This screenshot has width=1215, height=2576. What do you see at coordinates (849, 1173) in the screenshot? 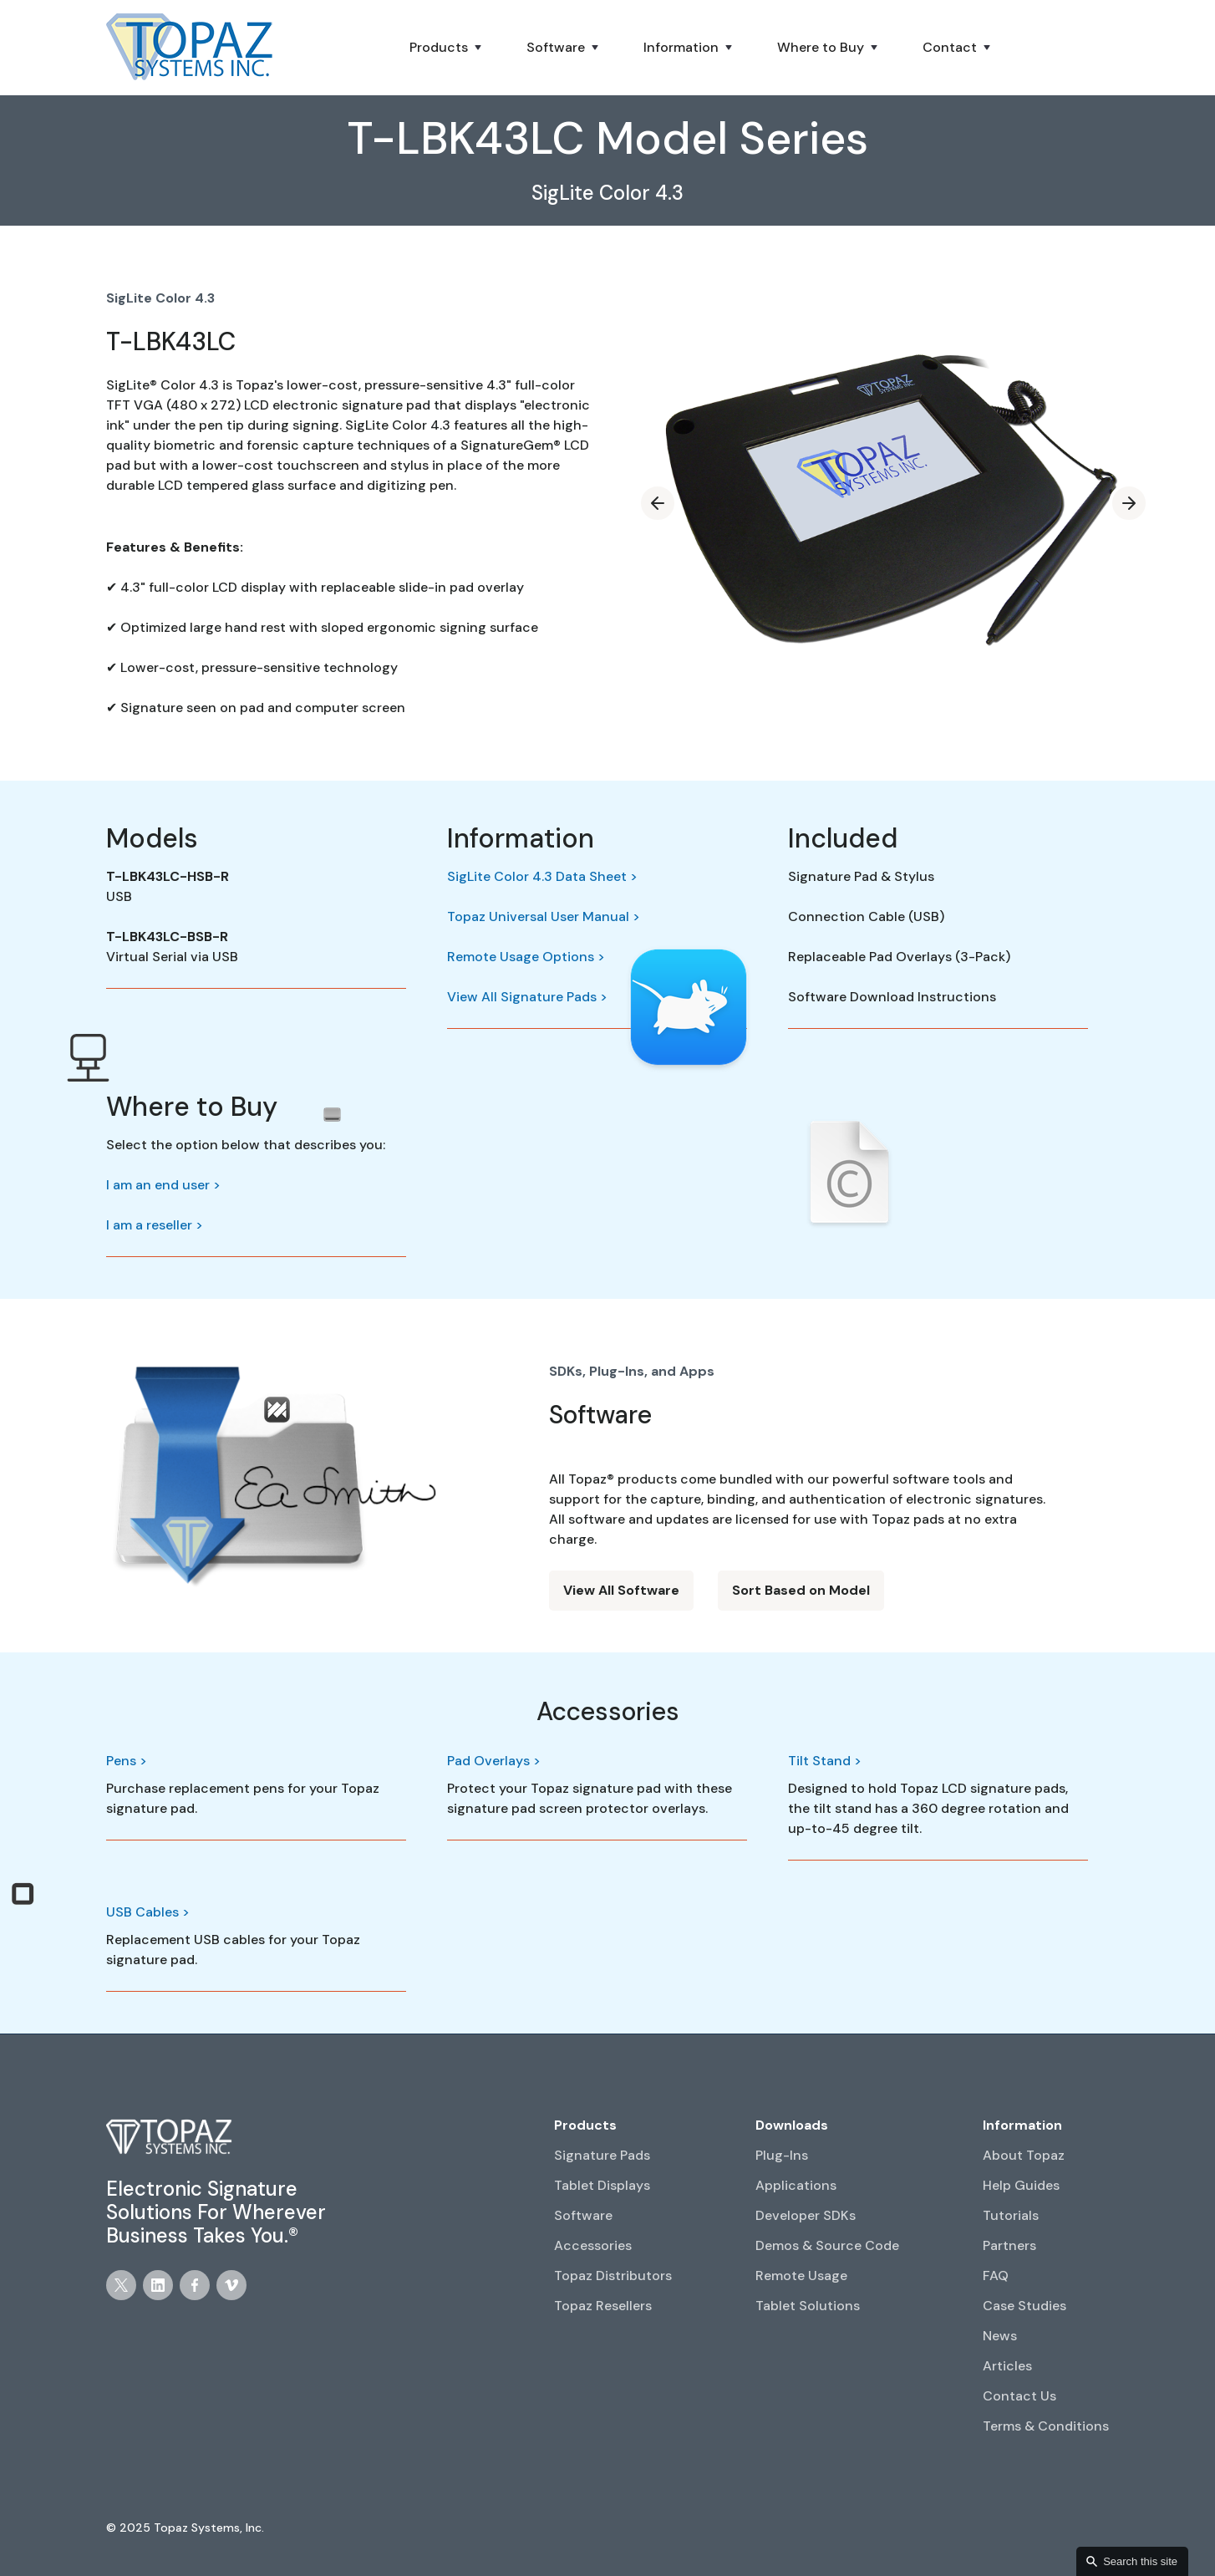
I see `indicates a file currently being copied` at bounding box center [849, 1173].